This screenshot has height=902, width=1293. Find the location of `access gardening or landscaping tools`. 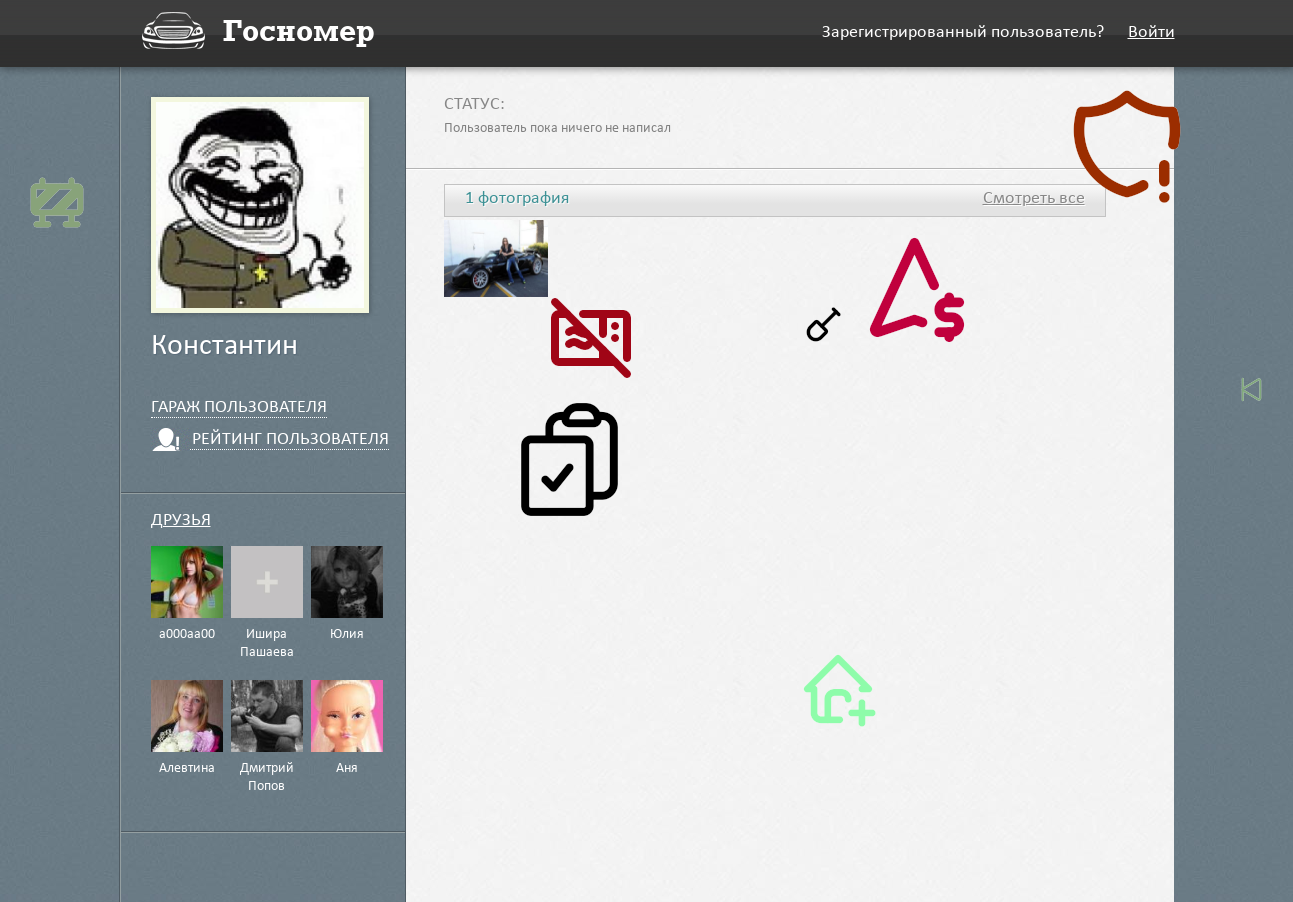

access gardening or landscaping tools is located at coordinates (824, 323).